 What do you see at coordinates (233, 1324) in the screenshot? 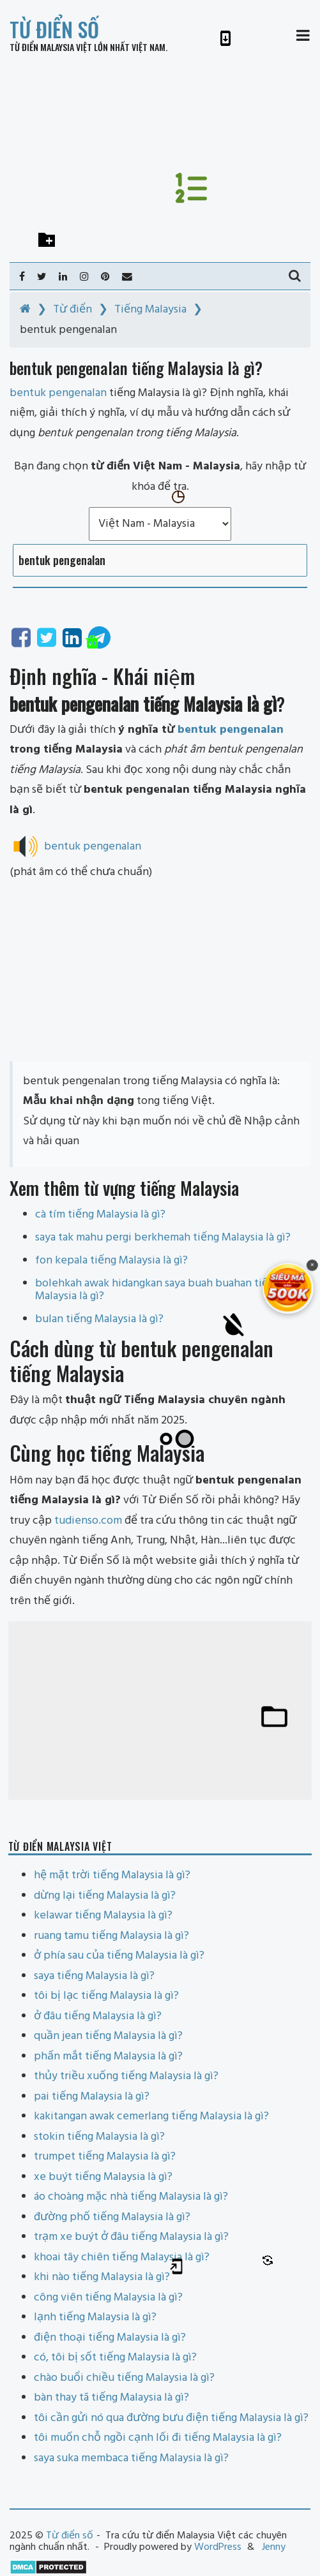
I see `reset or remove color formatting` at bounding box center [233, 1324].